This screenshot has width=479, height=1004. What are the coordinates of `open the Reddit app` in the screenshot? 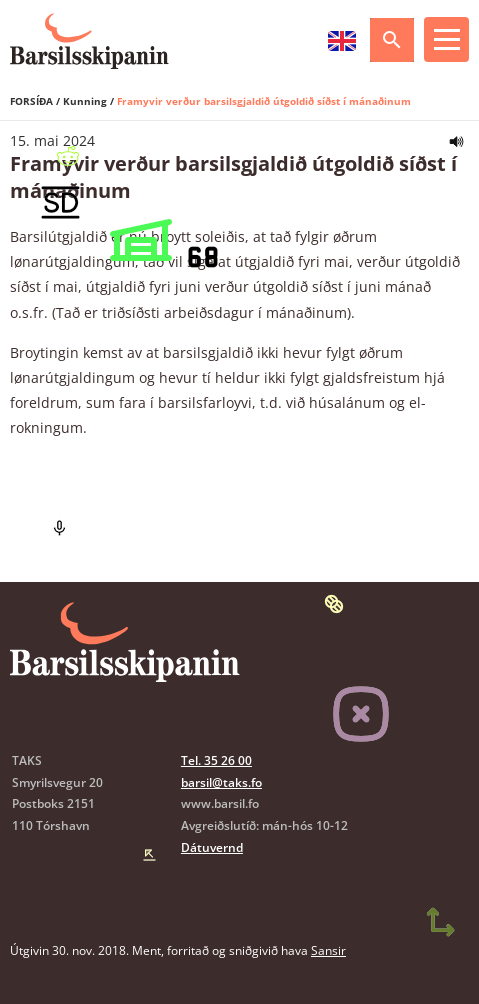 It's located at (68, 157).